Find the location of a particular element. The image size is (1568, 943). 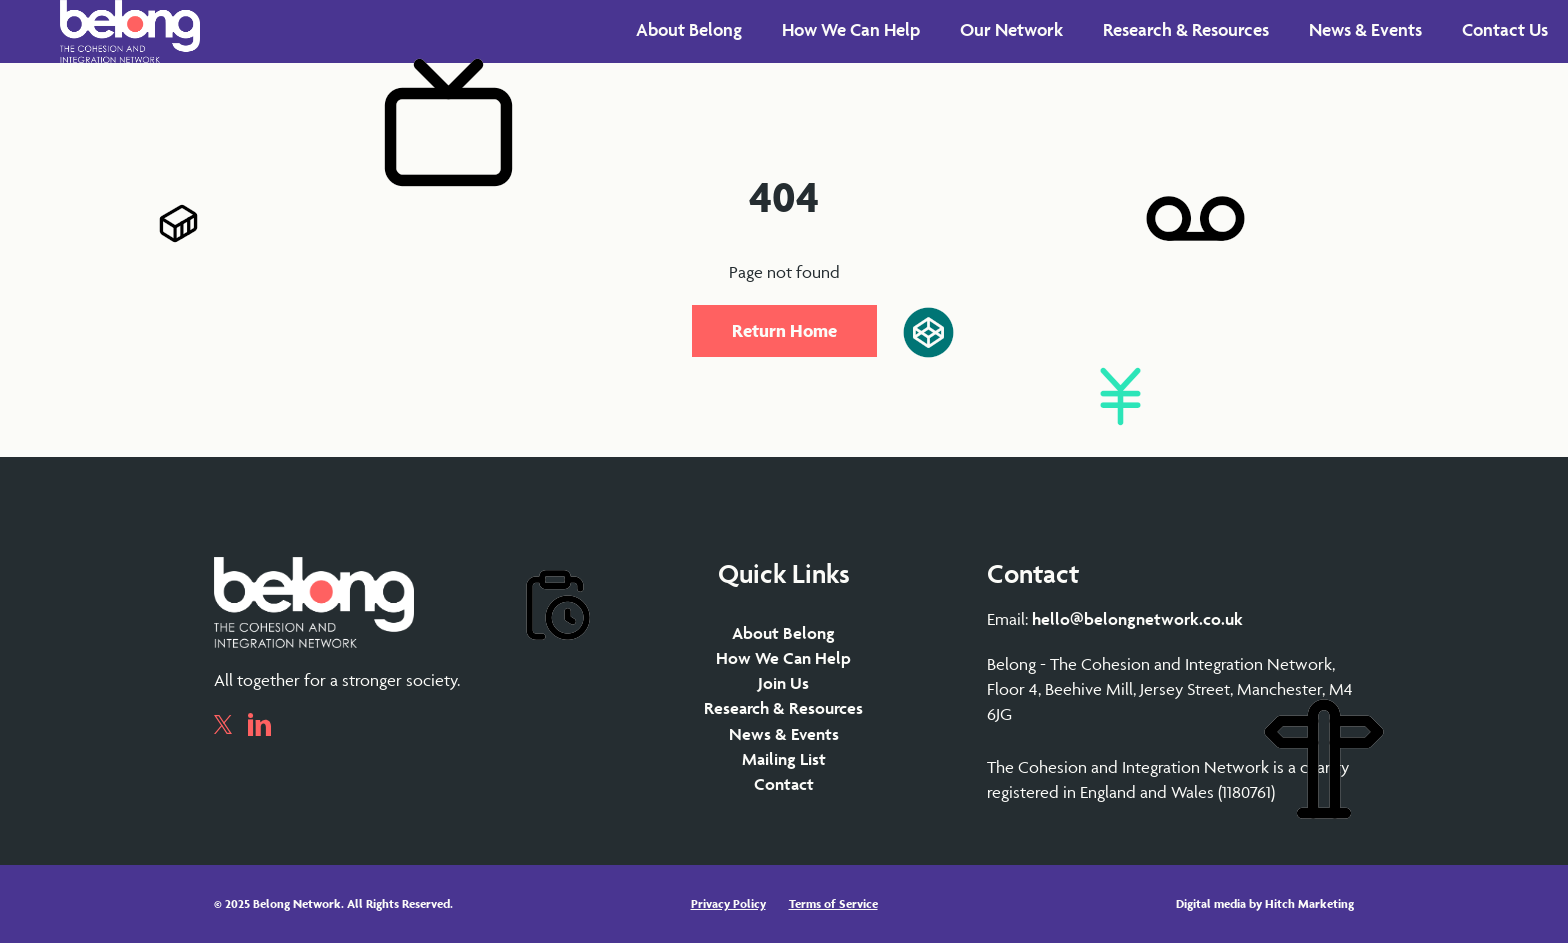

view container or package contents is located at coordinates (178, 223).